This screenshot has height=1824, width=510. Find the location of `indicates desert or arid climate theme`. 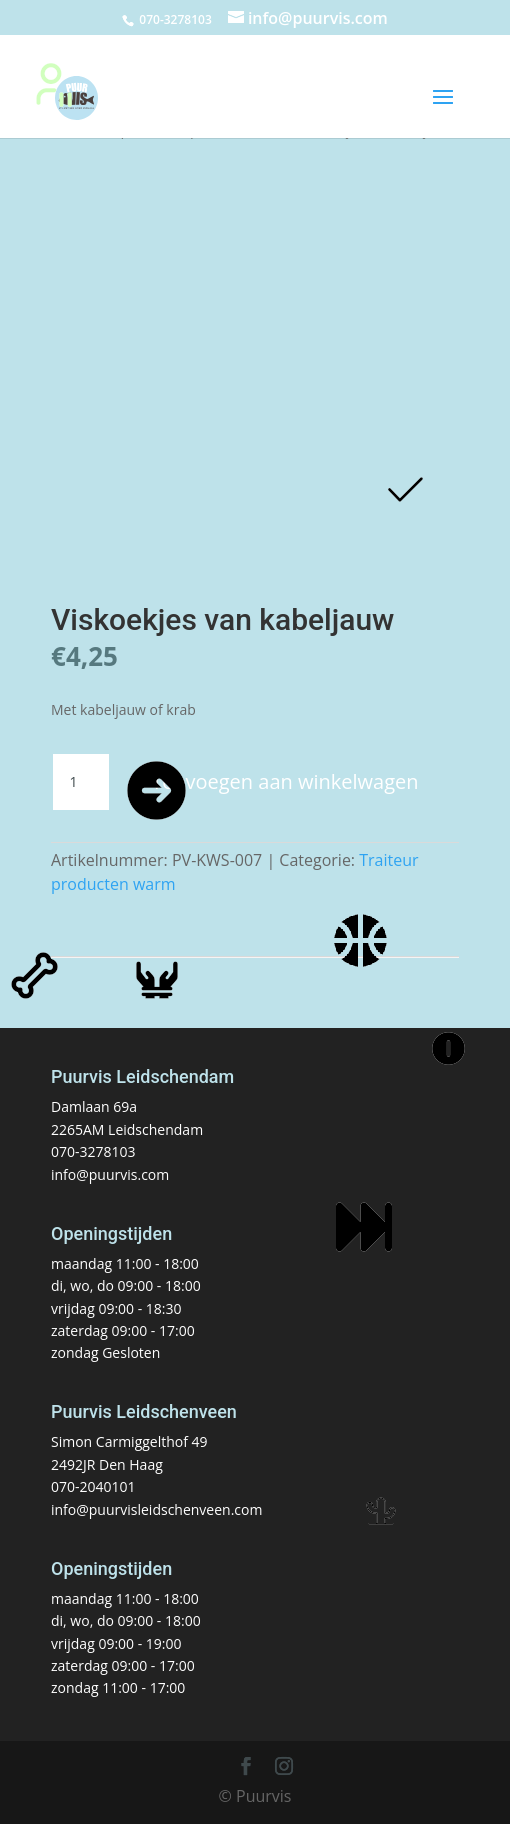

indicates desert or arid climate theme is located at coordinates (381, 1512).